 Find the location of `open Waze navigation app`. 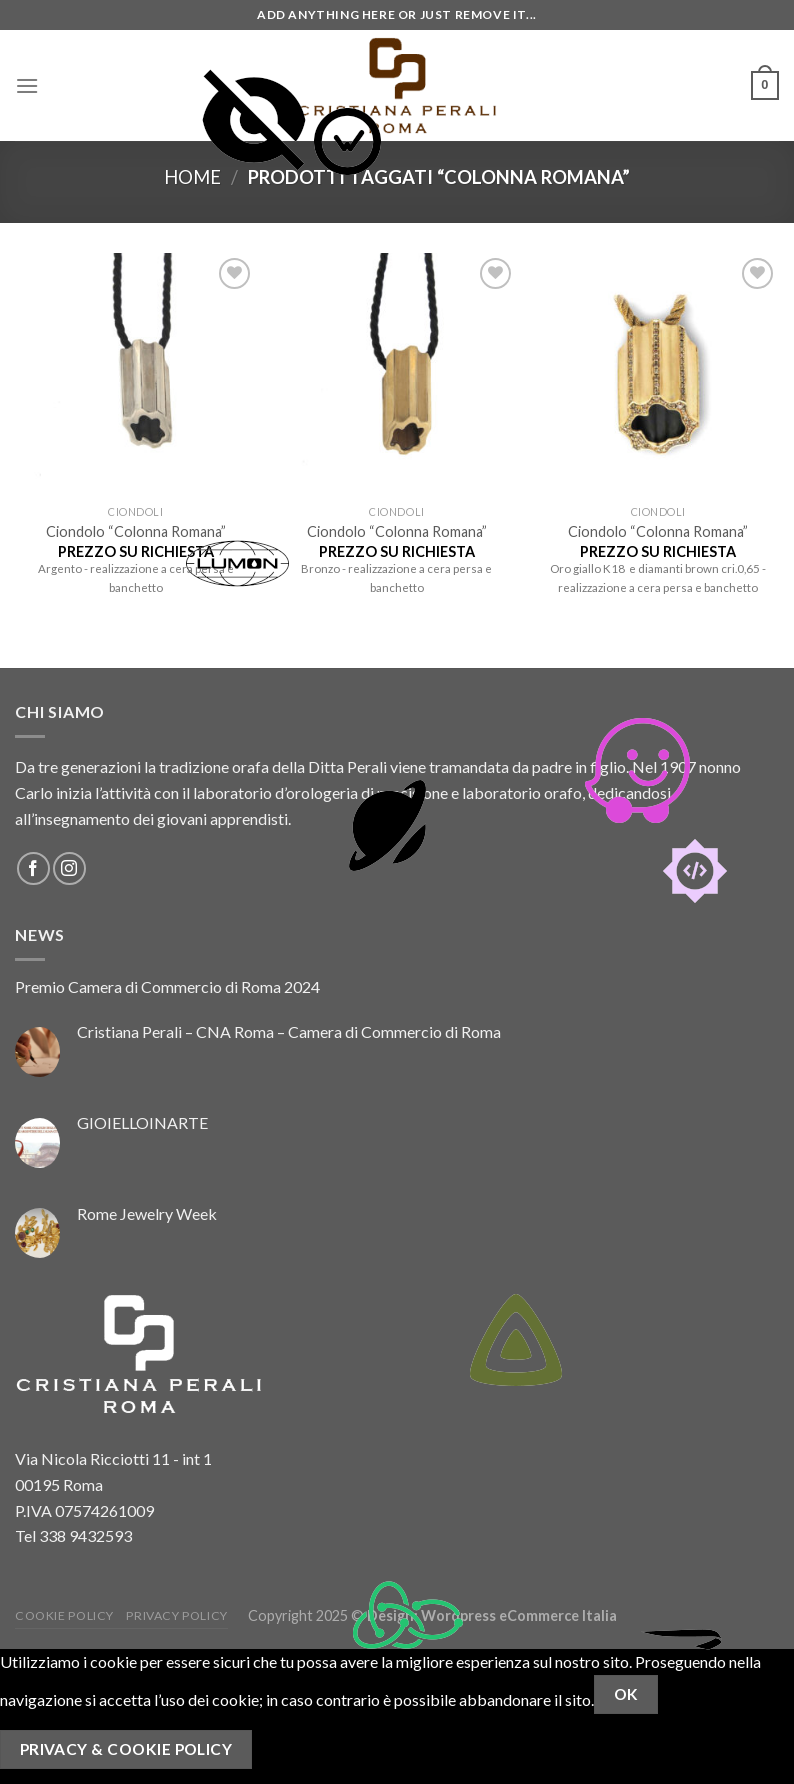

open Waze navigation app is located at coordinates (637, 770).